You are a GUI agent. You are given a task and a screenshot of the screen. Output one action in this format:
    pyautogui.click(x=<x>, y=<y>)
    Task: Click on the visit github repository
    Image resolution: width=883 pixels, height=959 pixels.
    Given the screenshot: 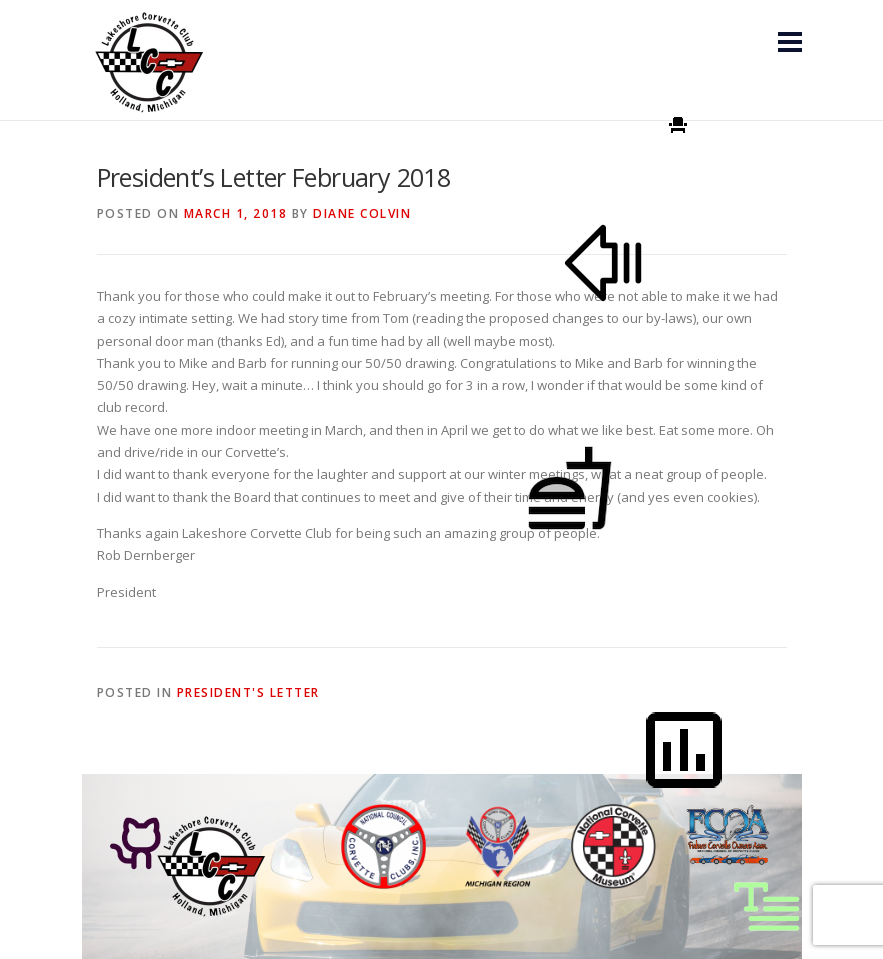 What is the action you would take?
    pyautogui.click(x=139, y=842)
    